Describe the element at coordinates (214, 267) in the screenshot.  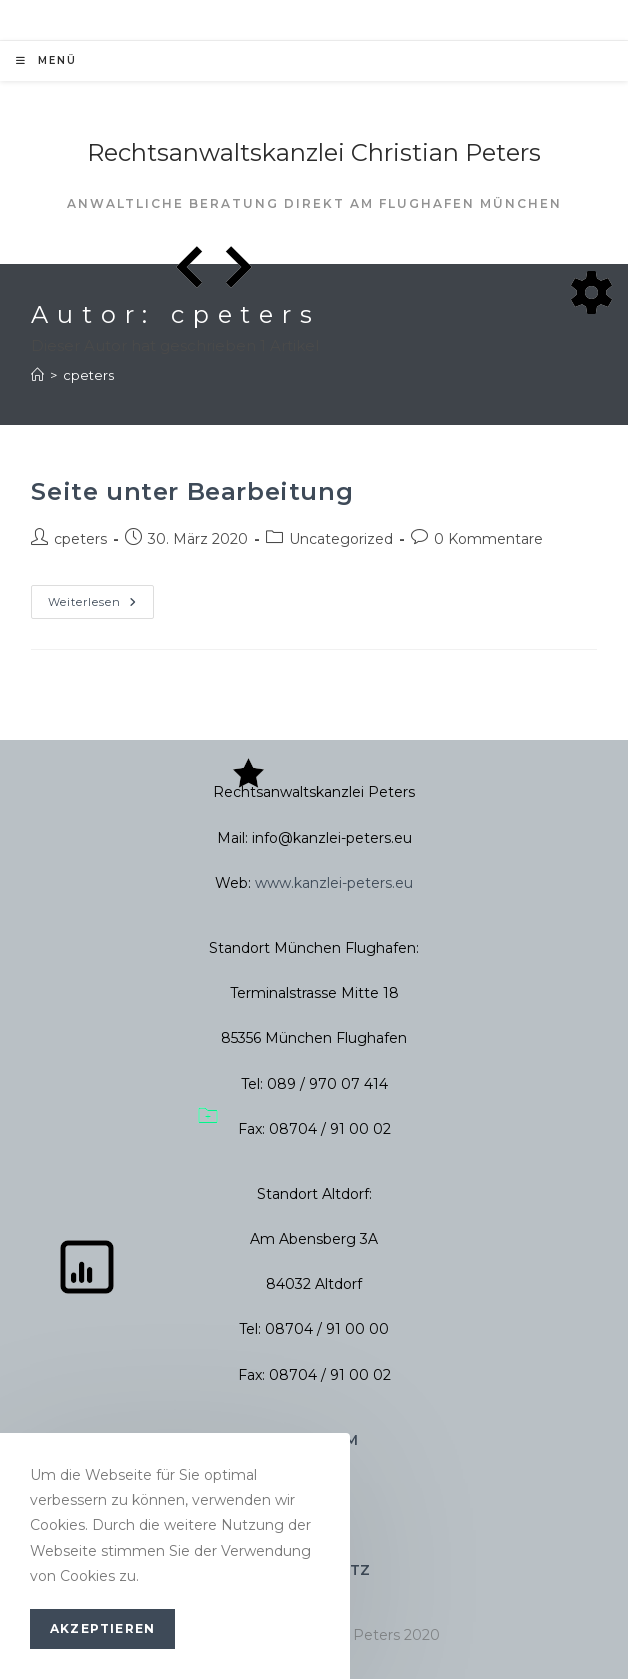
I see `view or edit source code` at that location.